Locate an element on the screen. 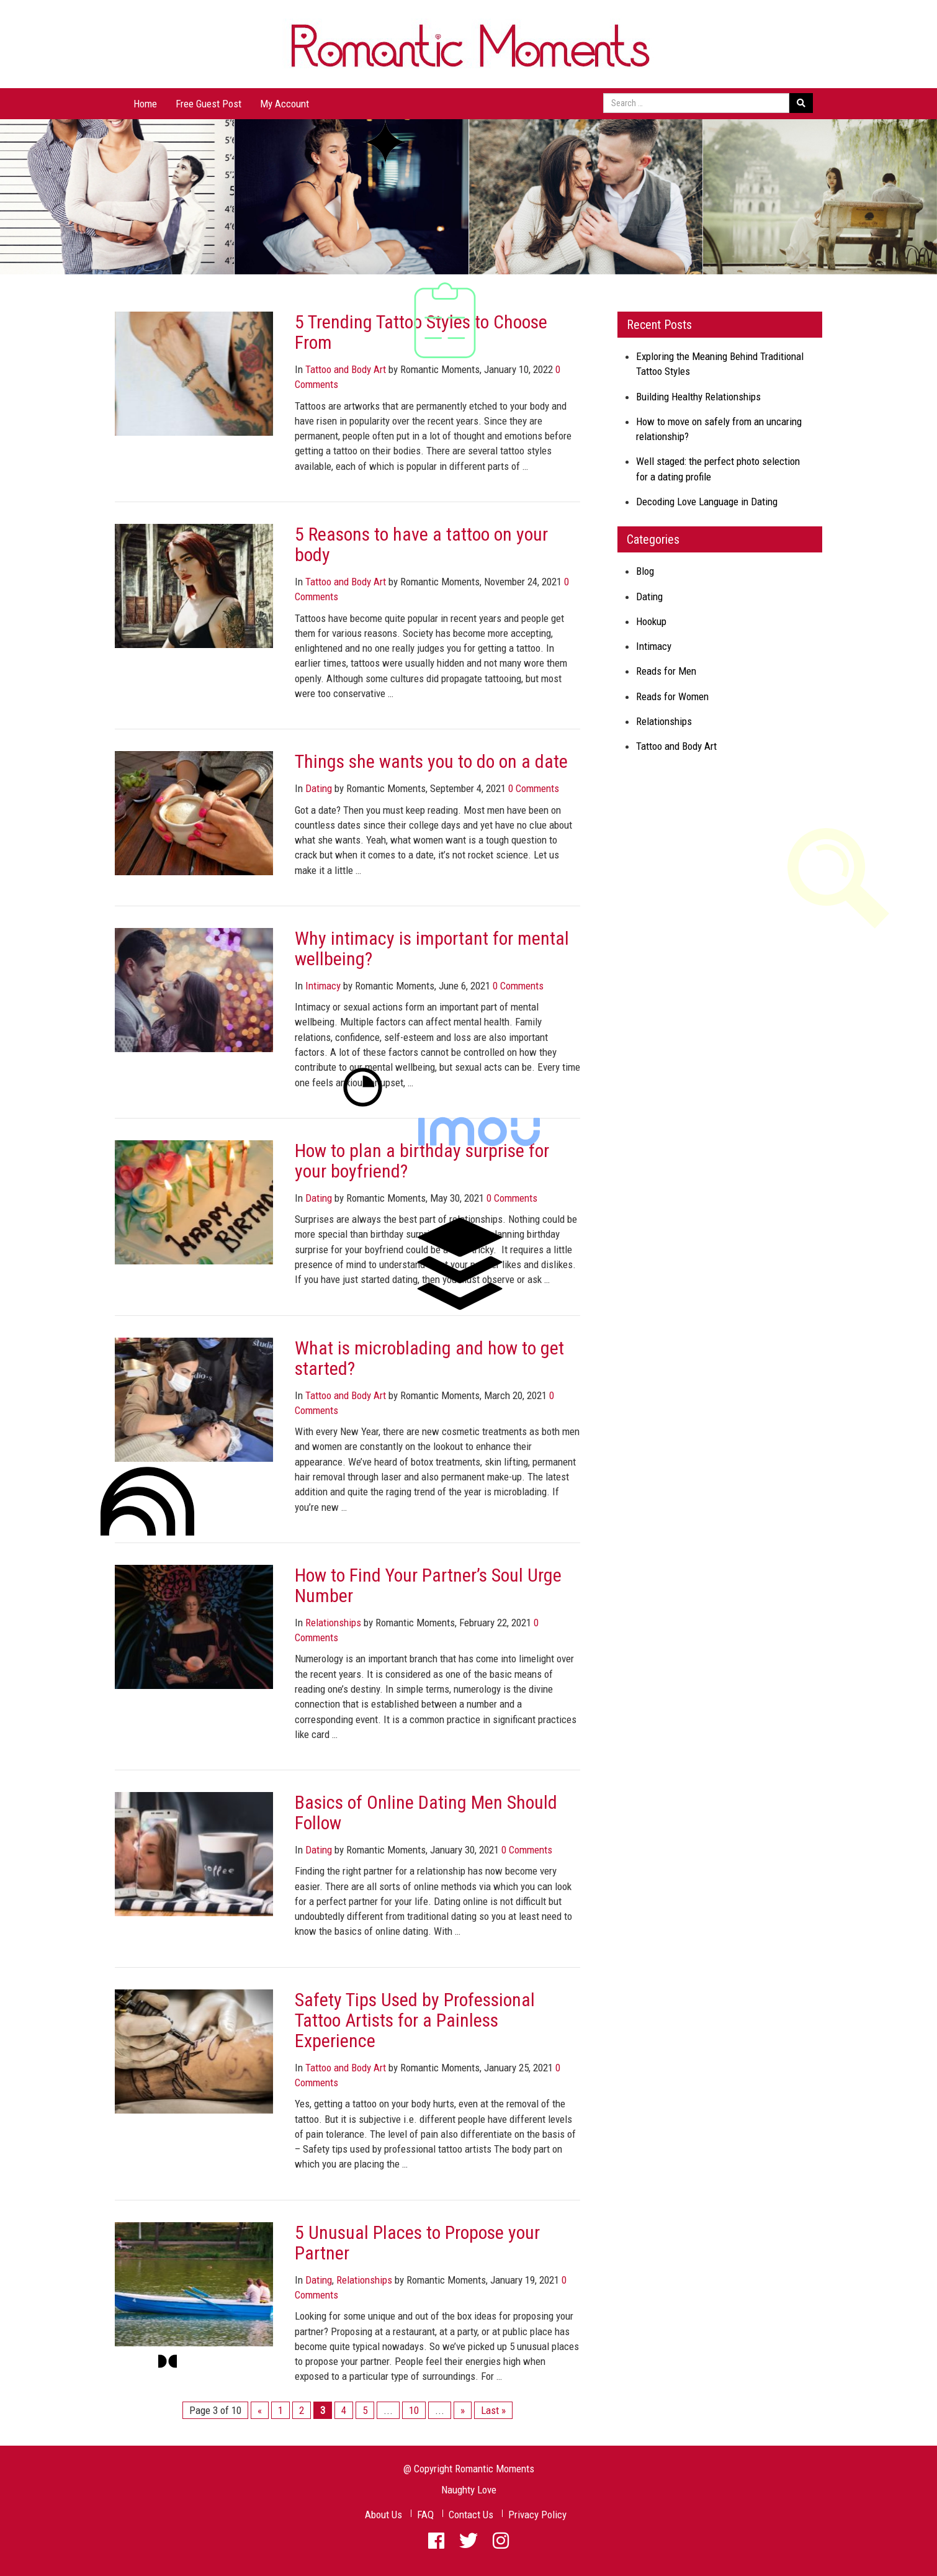 This screenshot has height=2576, width=937. indicates 25% progress or completion is located at coordinates (362, 1087).